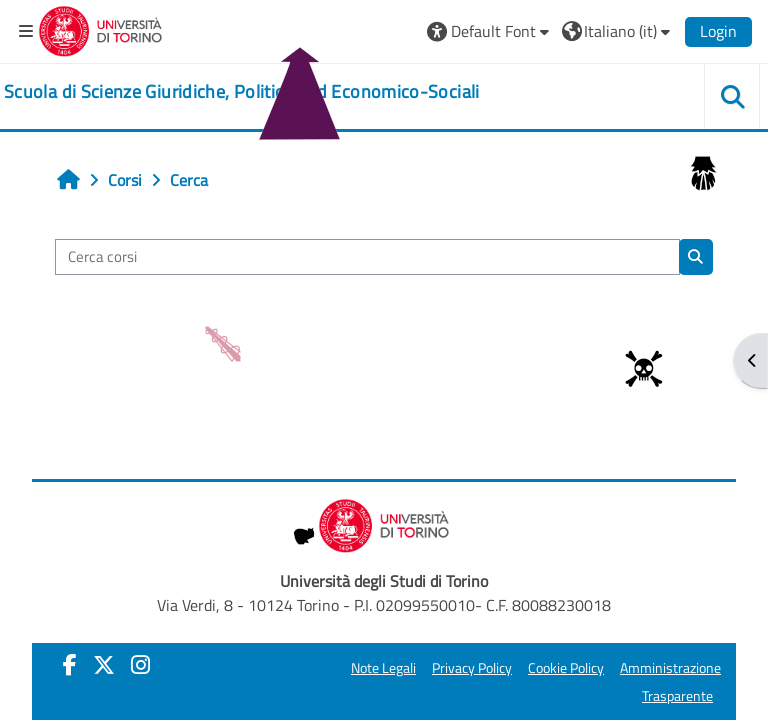 The width and height of the screenshot is (768, 720). Describe the element at coordinates (223, 344) in the screenshot. I see `activate wave or beam attack` at that location.